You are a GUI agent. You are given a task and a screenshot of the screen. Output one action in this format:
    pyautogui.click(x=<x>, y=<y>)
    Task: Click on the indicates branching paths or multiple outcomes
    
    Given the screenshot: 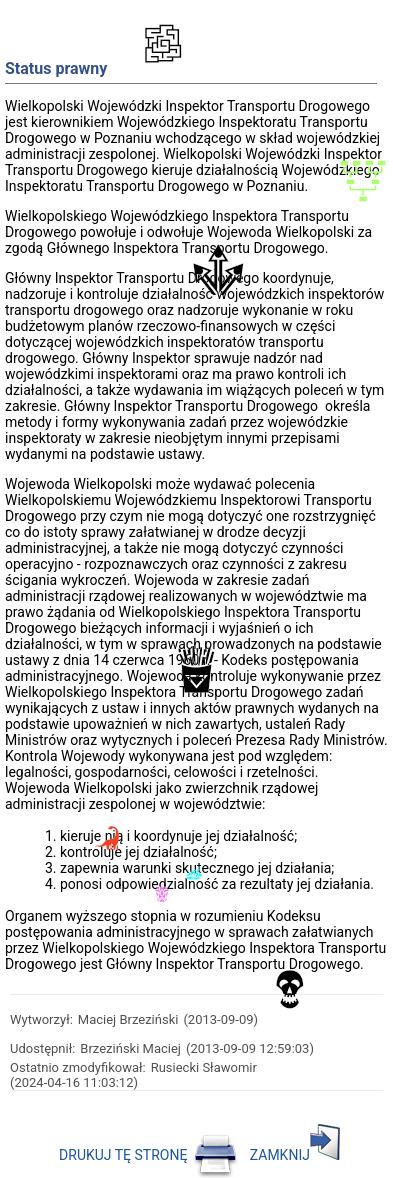 What is the action you would take?
    pyautogui.click(x=218, y=270)
    